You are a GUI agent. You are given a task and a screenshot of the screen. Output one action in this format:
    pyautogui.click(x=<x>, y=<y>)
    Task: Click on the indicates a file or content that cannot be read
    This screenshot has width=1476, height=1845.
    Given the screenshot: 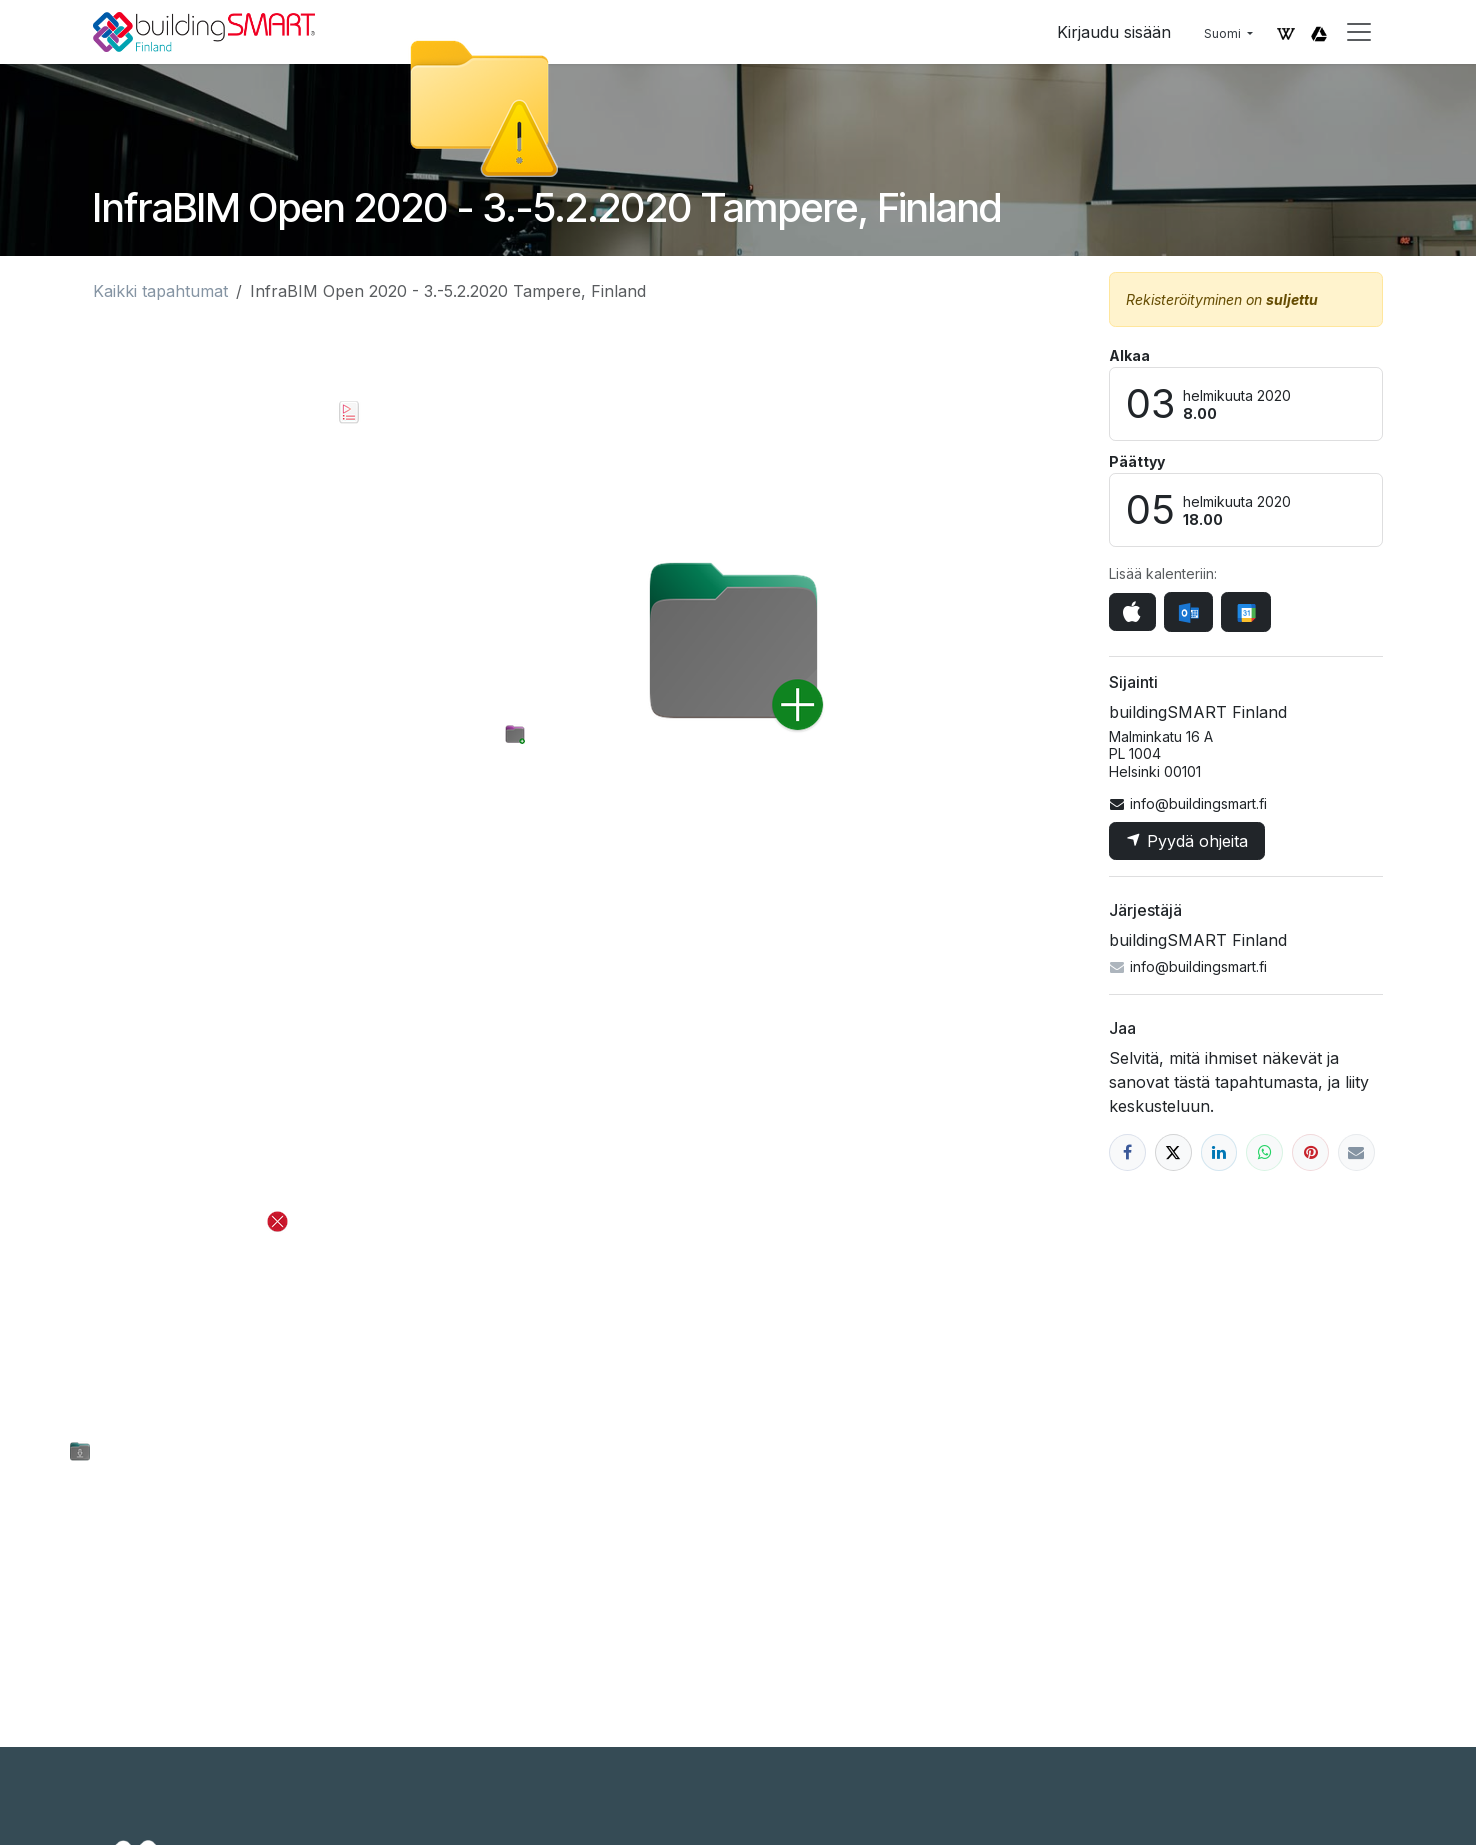 What is the action you would take?
    pyautogui.click(x=277, y=1221)
    